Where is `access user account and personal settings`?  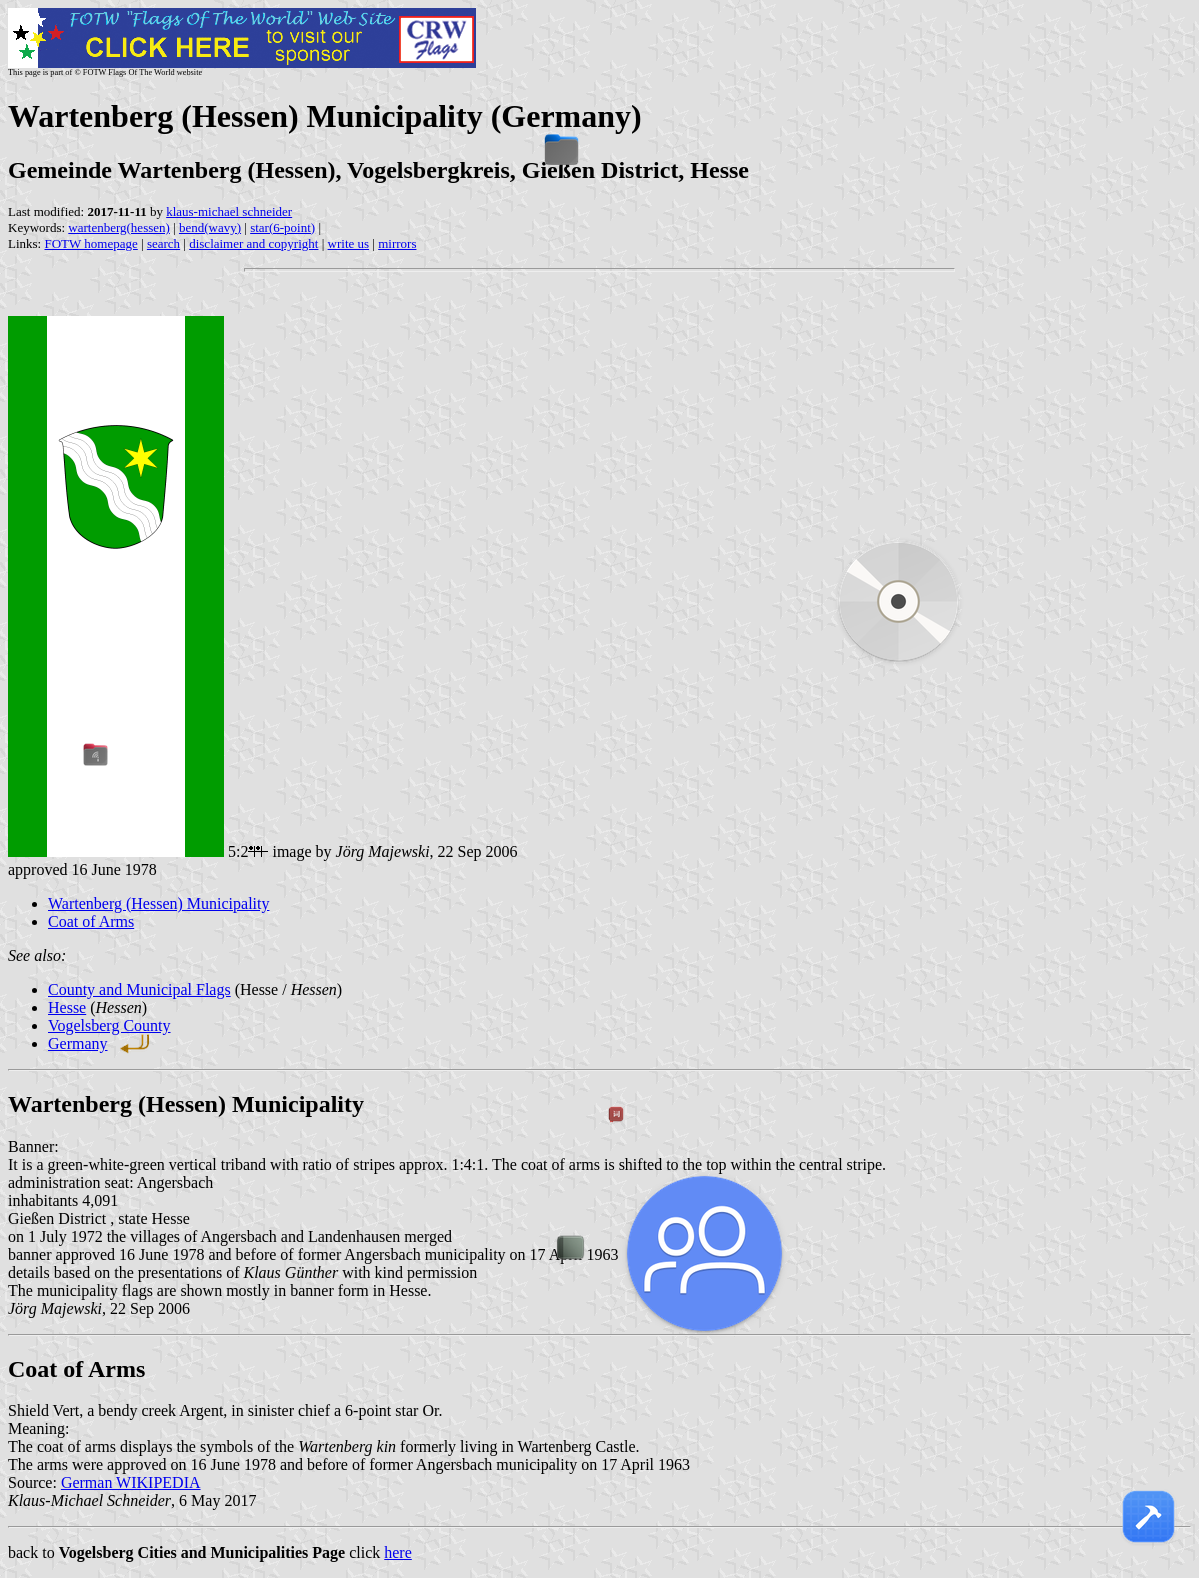
access user account and personal settings is located at coordinates (704, 1253).